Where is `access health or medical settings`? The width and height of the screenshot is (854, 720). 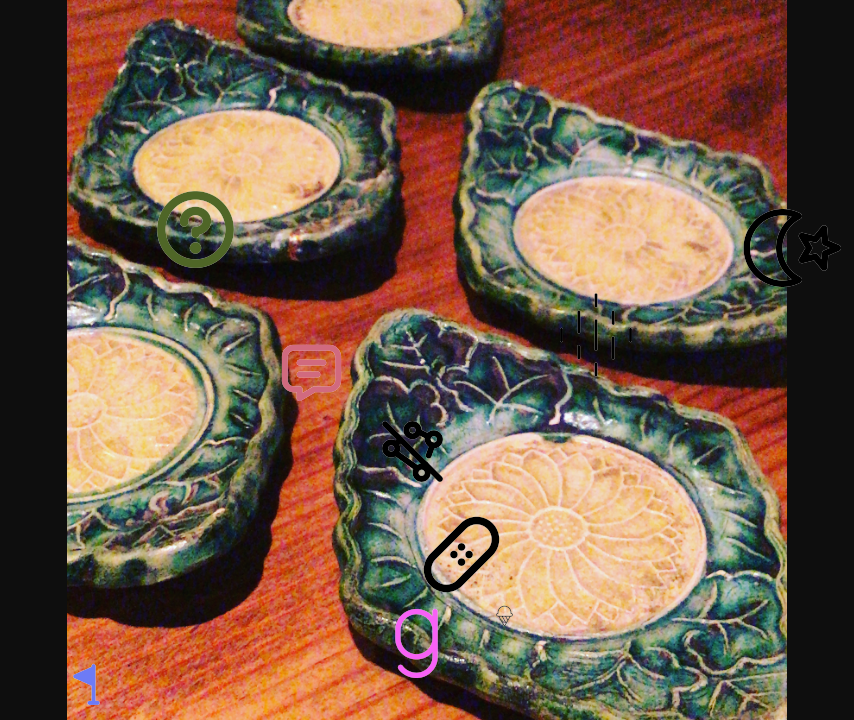 access health or medical settings is located at coordinates (461, 554).